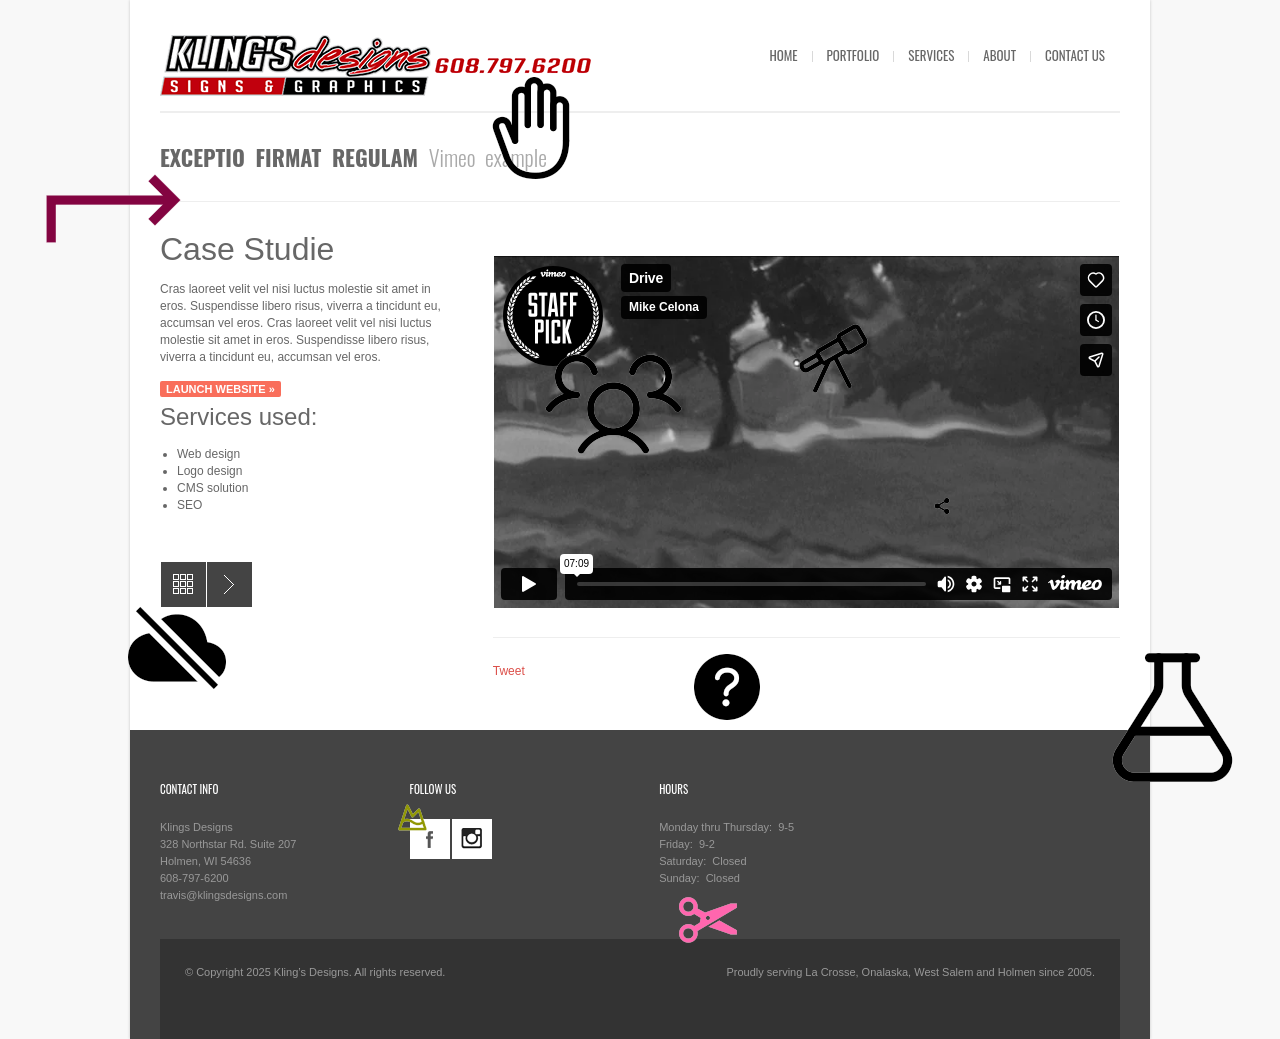  What do you see at coordinates (177, 648) in the screenshot?
I see `indicates cloud services are unavailable` at bounding box center [177, 648].